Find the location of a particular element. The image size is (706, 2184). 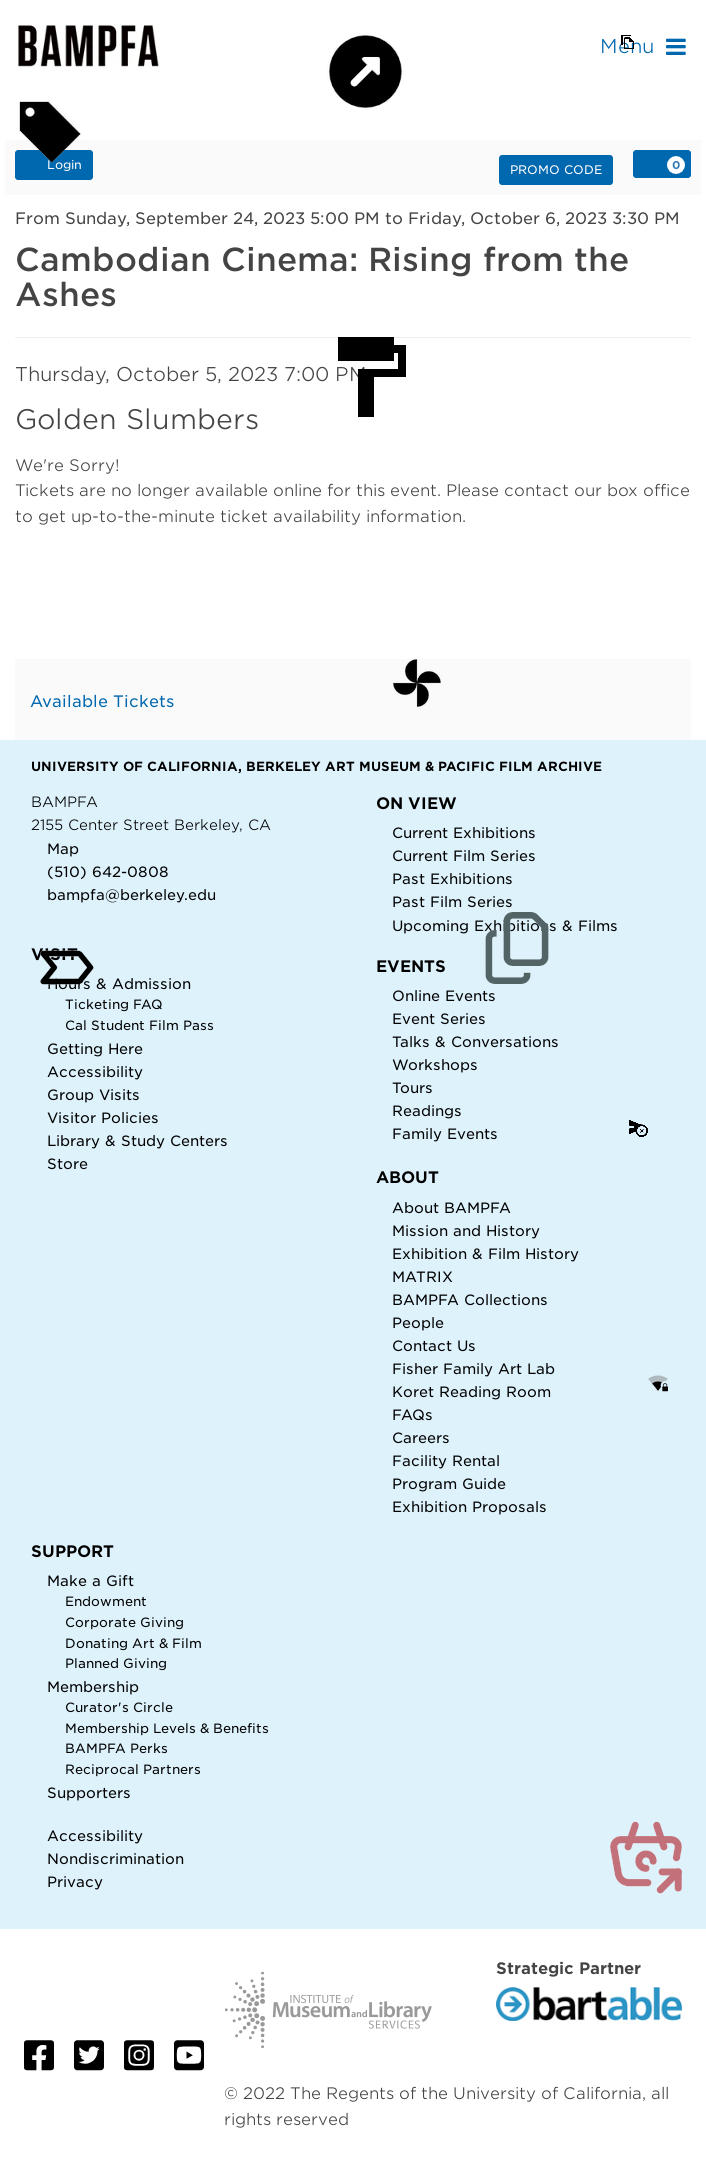

open link in new tab or external window is located at coordinates (365, 71).